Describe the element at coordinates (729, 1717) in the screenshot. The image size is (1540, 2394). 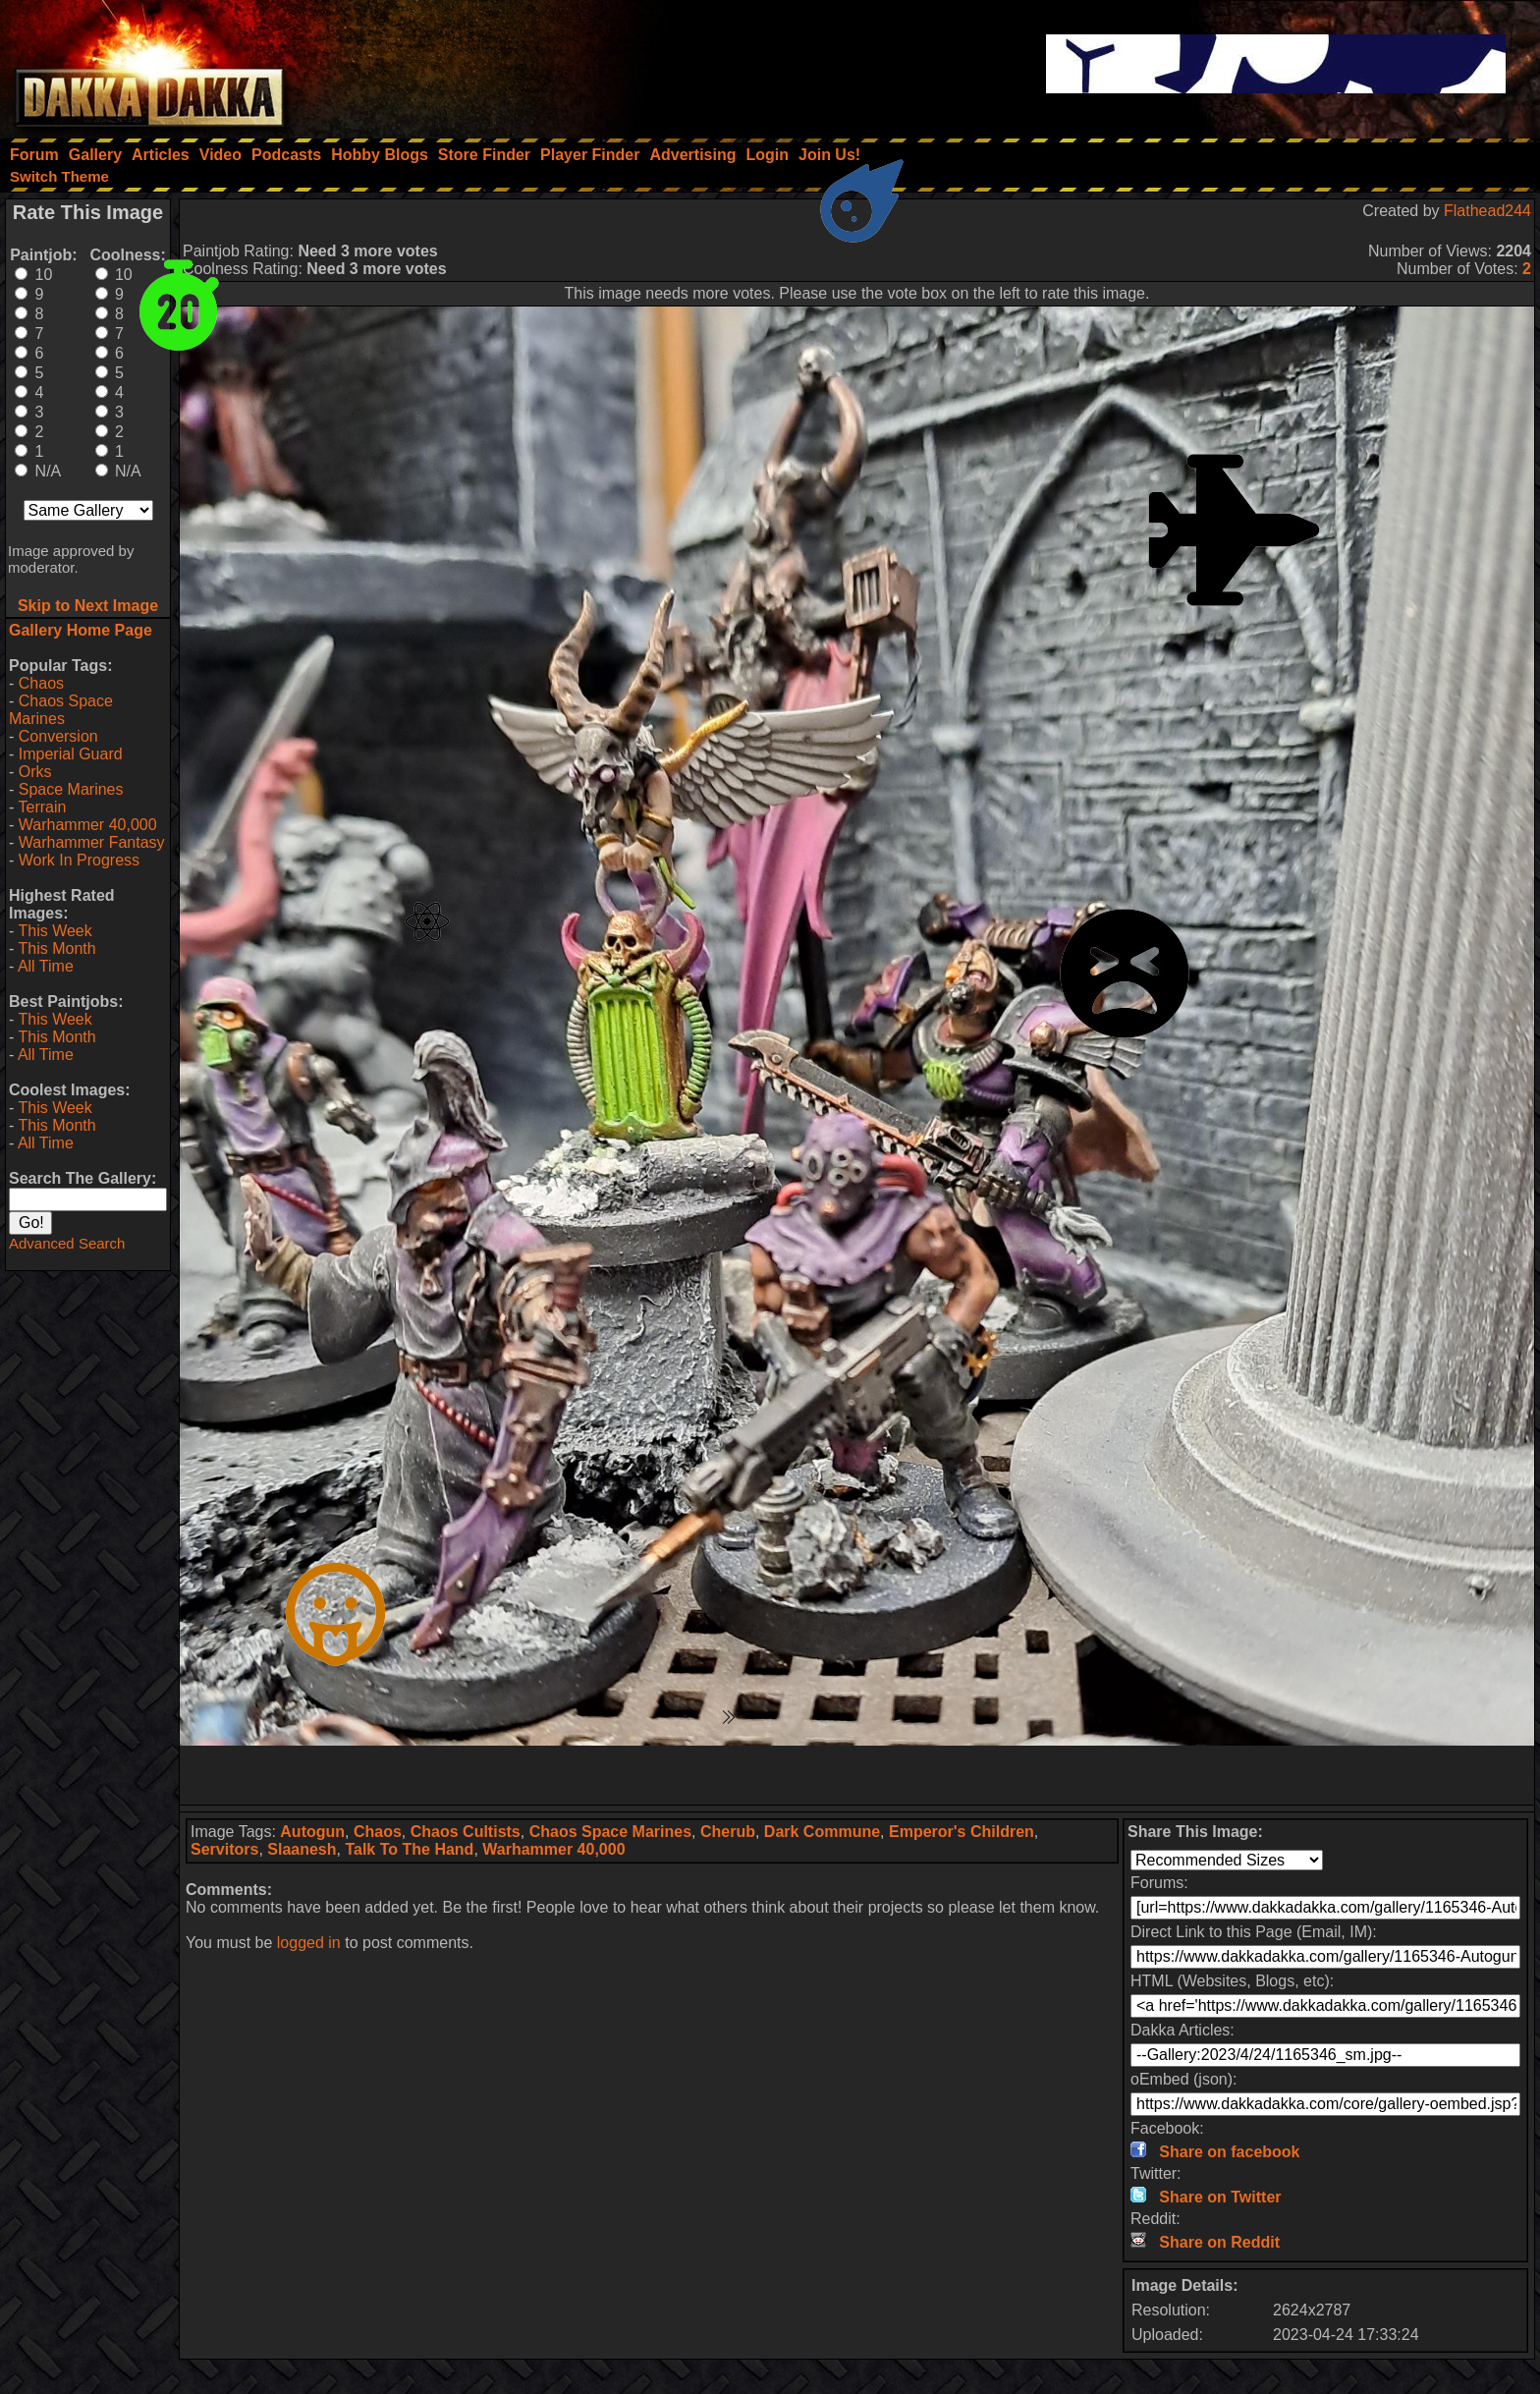
I see `skip forward or advance quickly` at that location.